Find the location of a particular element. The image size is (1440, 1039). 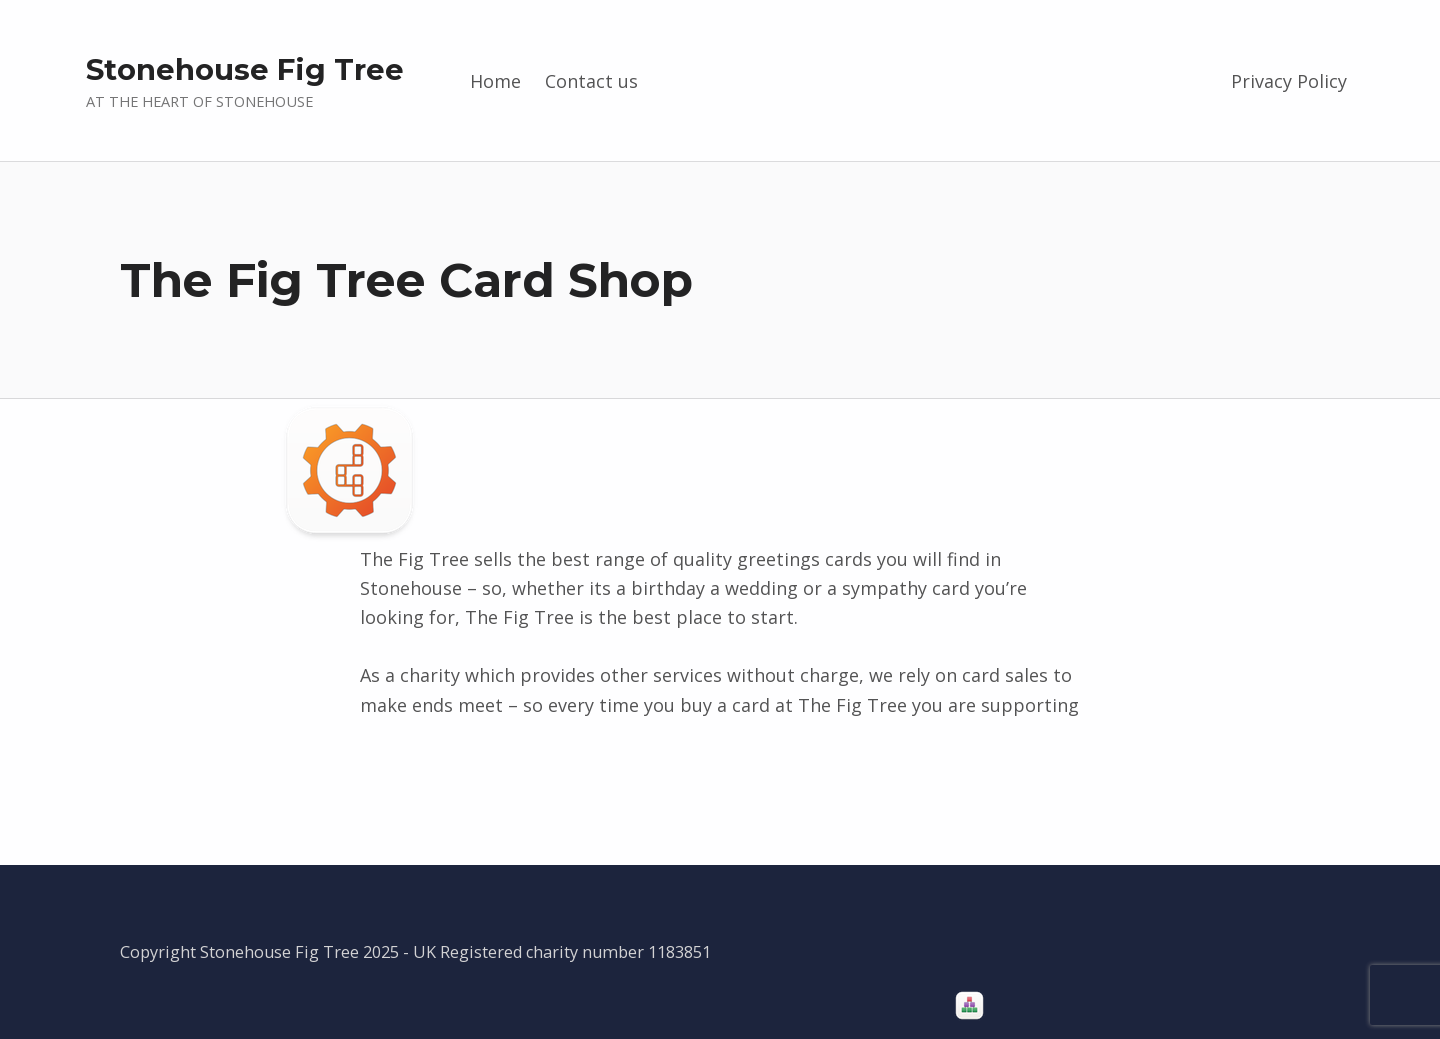

open device hierarchy settings is located at coordinates (969, 1005).